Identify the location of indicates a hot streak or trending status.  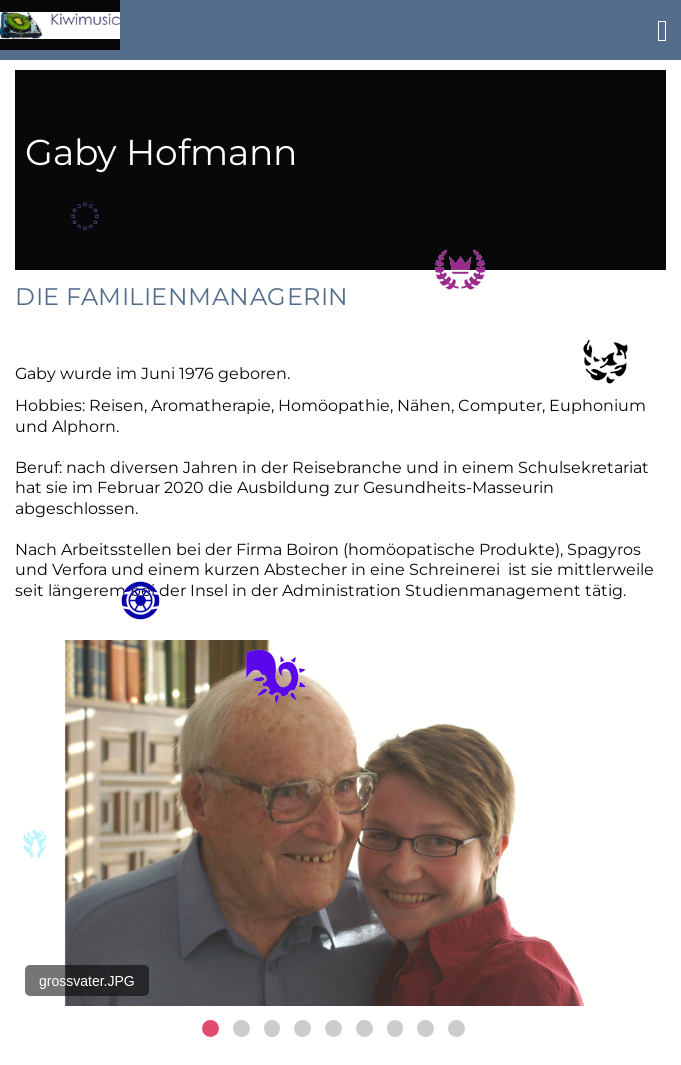
(34, 843).